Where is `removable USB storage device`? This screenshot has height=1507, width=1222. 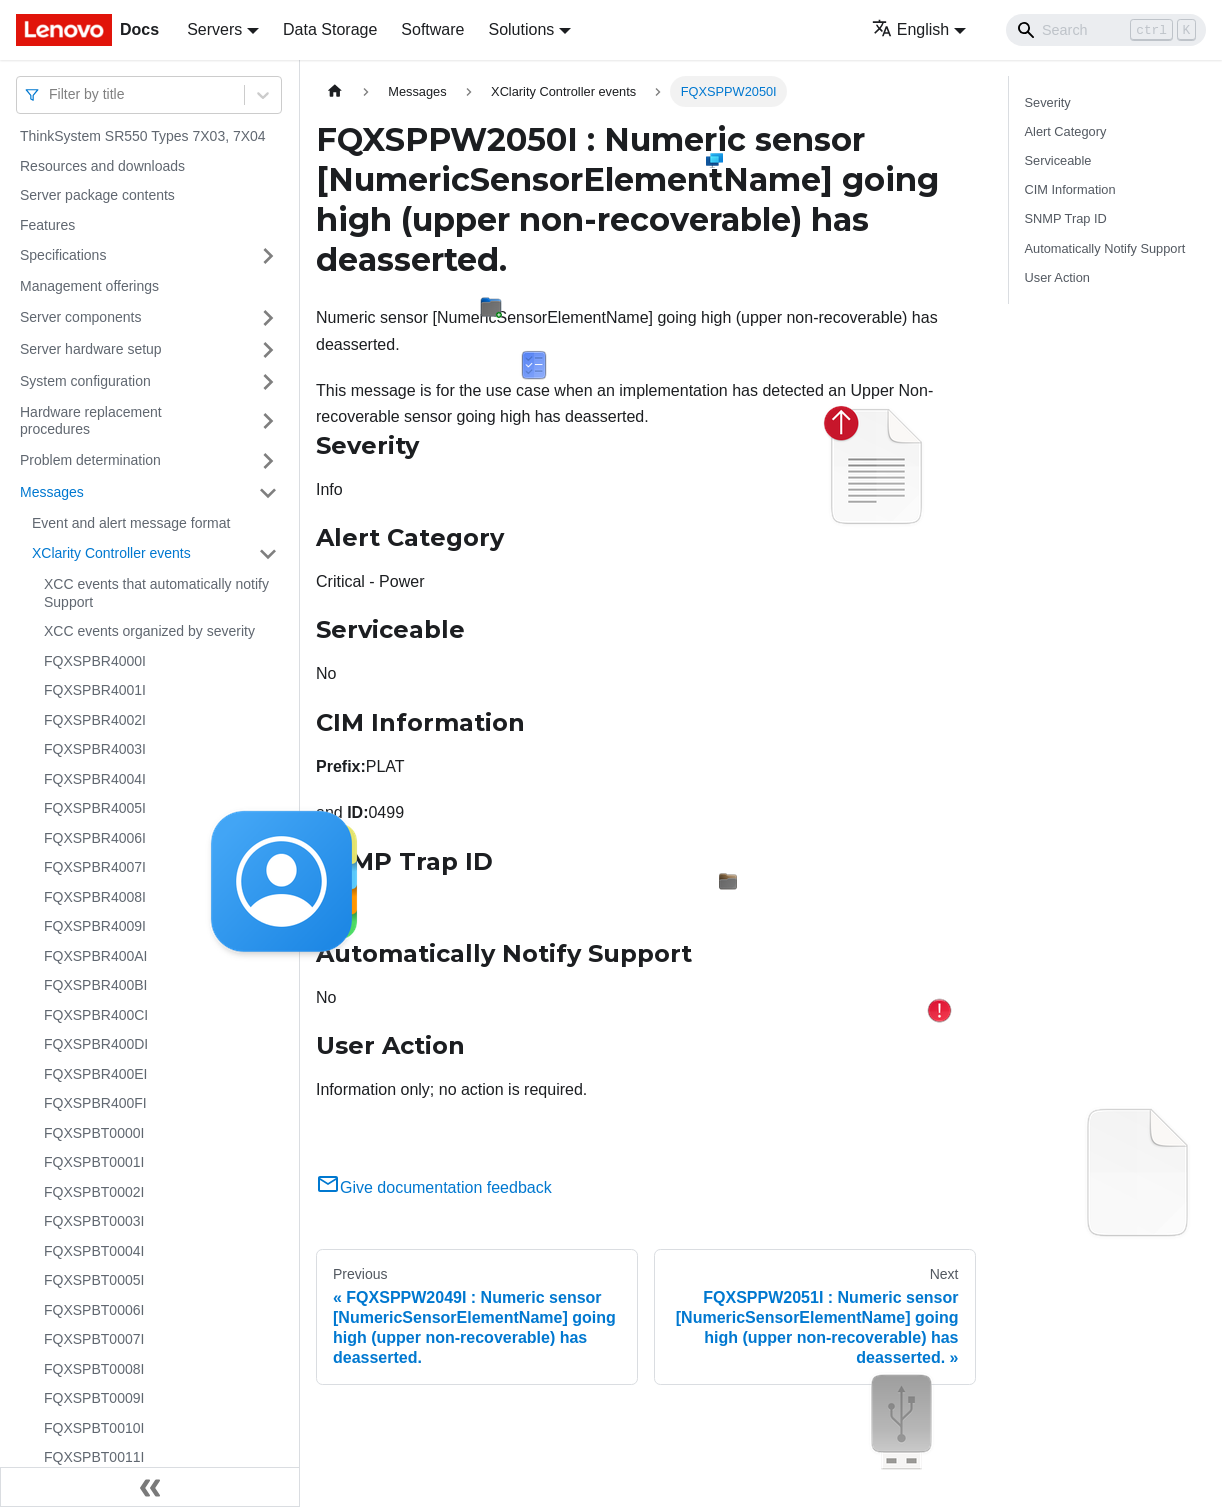 removable USB storage device is located at coordinates (901, 1421).